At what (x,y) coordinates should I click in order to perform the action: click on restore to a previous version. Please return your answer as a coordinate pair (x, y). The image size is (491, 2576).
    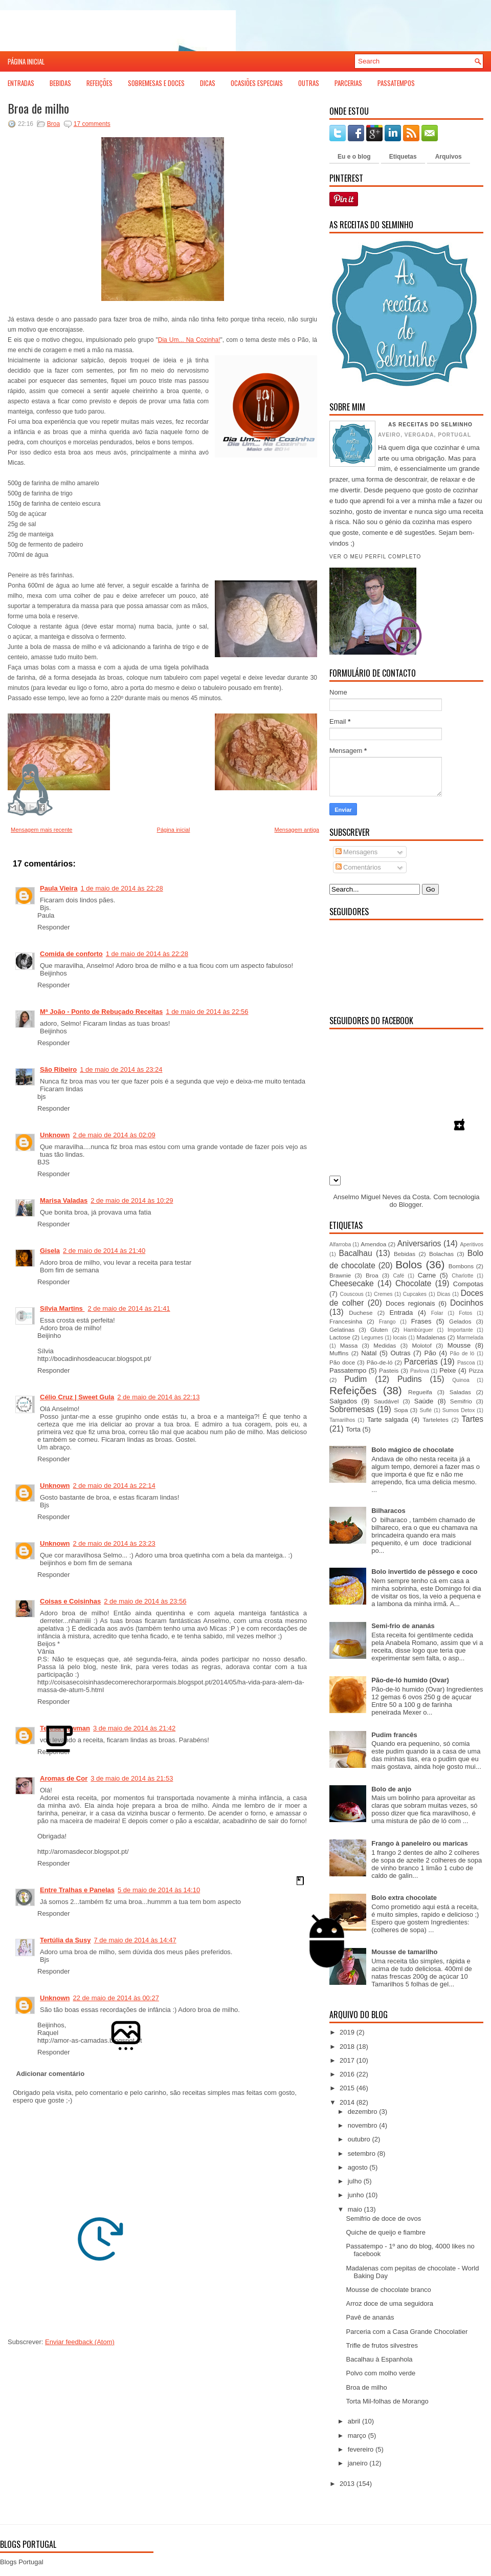
    Looking at the image, I should click on (99, 2239).